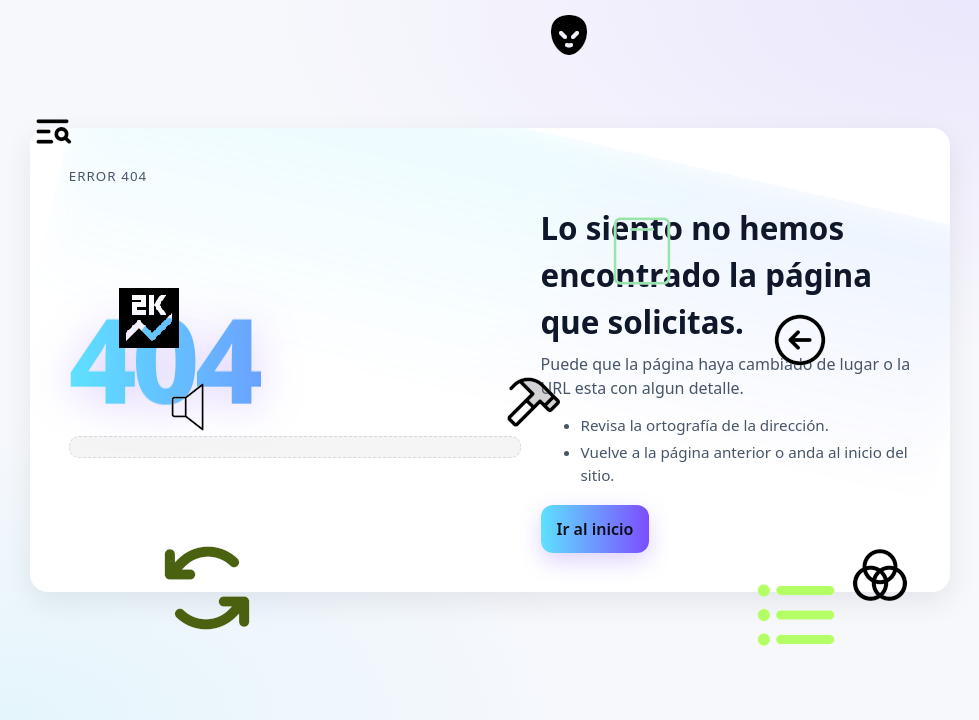 The image size is (979, 720). What do you see at coordinates (800, 340) in the screenshot?
I see `go back to the previous screen` at bounding box center [800, 340].